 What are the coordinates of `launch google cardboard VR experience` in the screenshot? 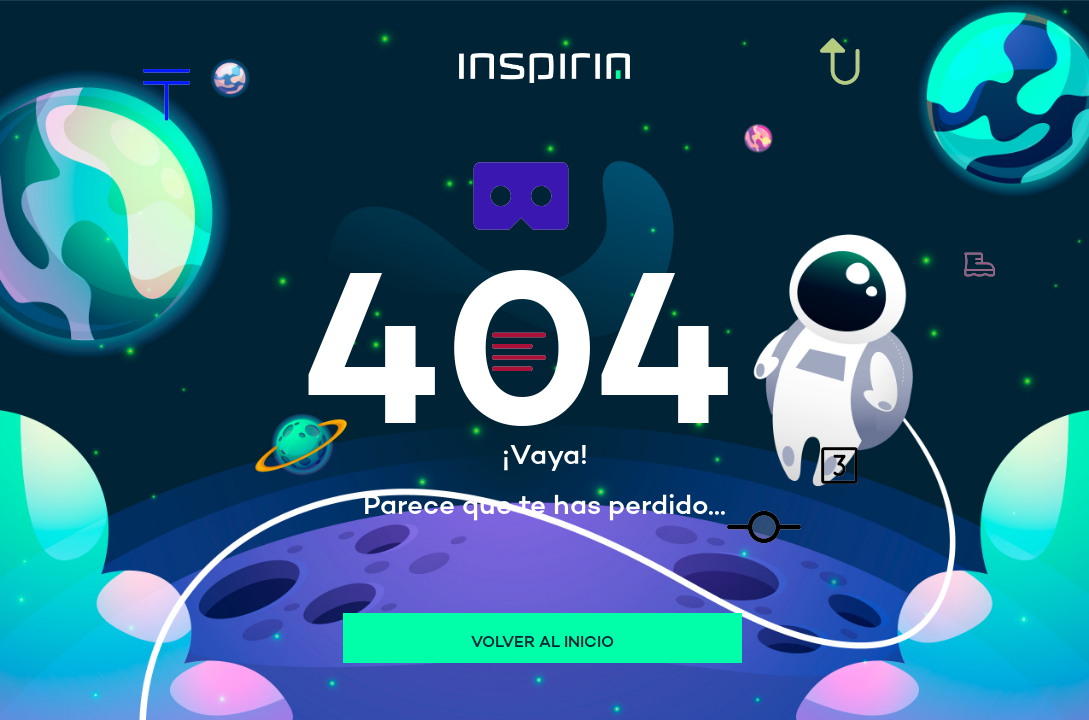 It's located at (521, 196).